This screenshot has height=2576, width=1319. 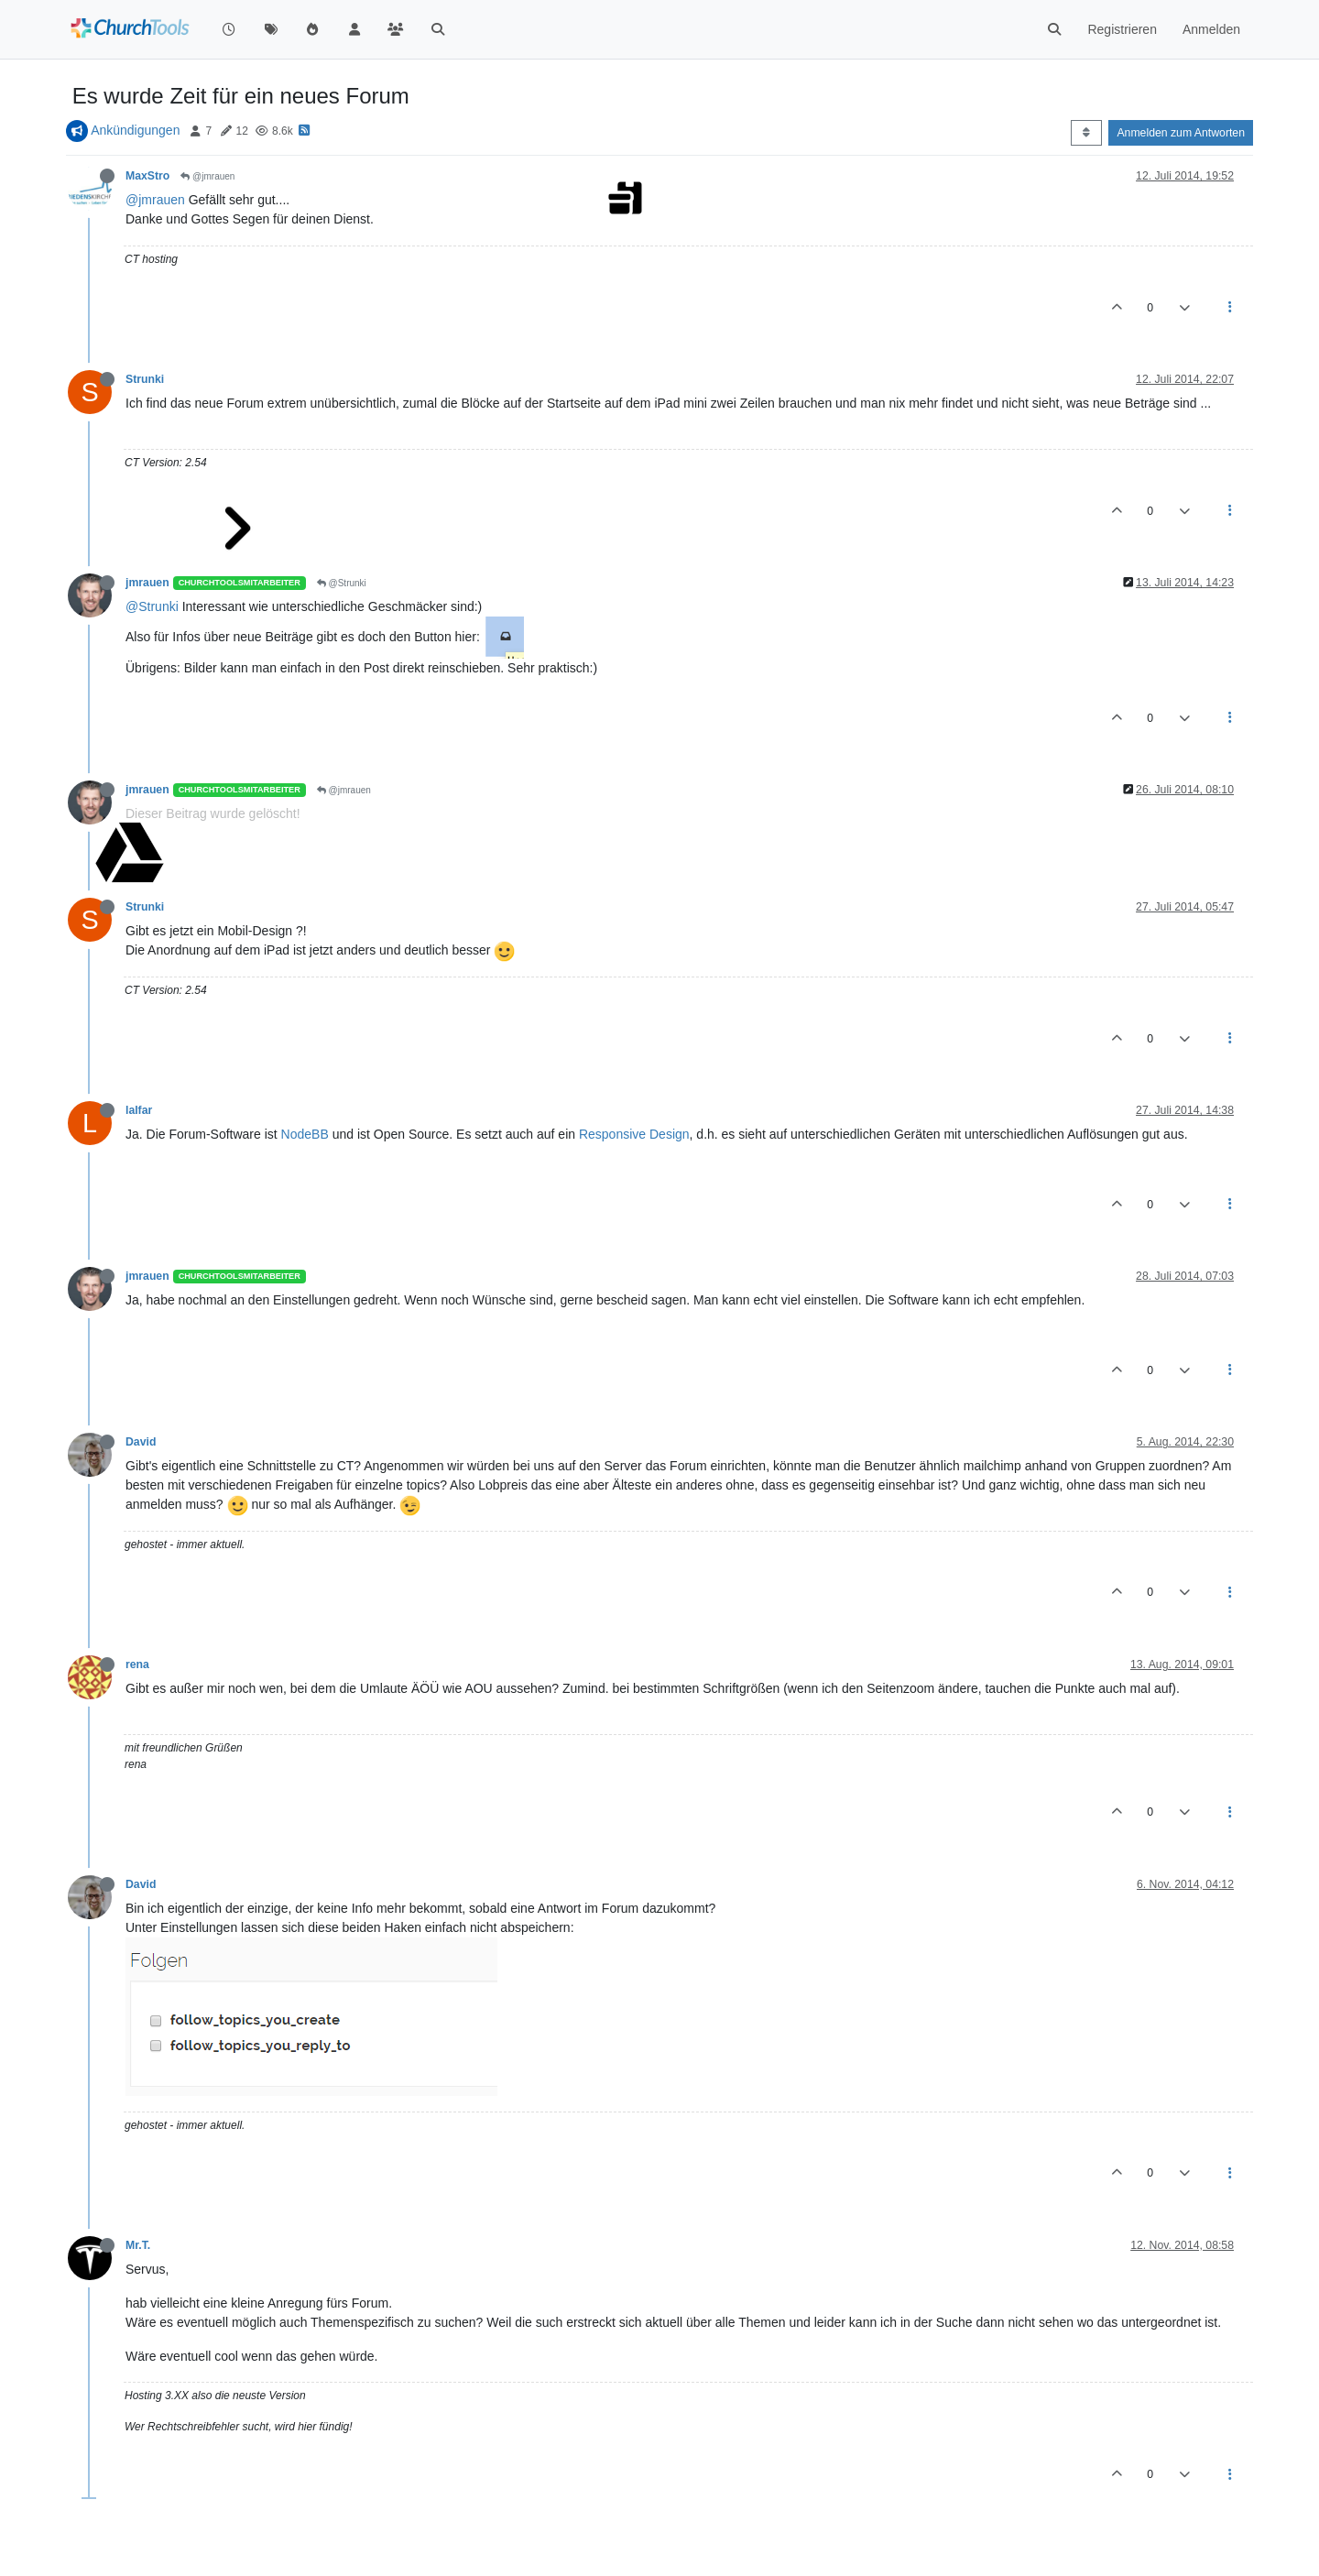 What do you see at coordinates (129, 852) in the screenshot?
I see `open google drive` at bounding box center [129, 852].